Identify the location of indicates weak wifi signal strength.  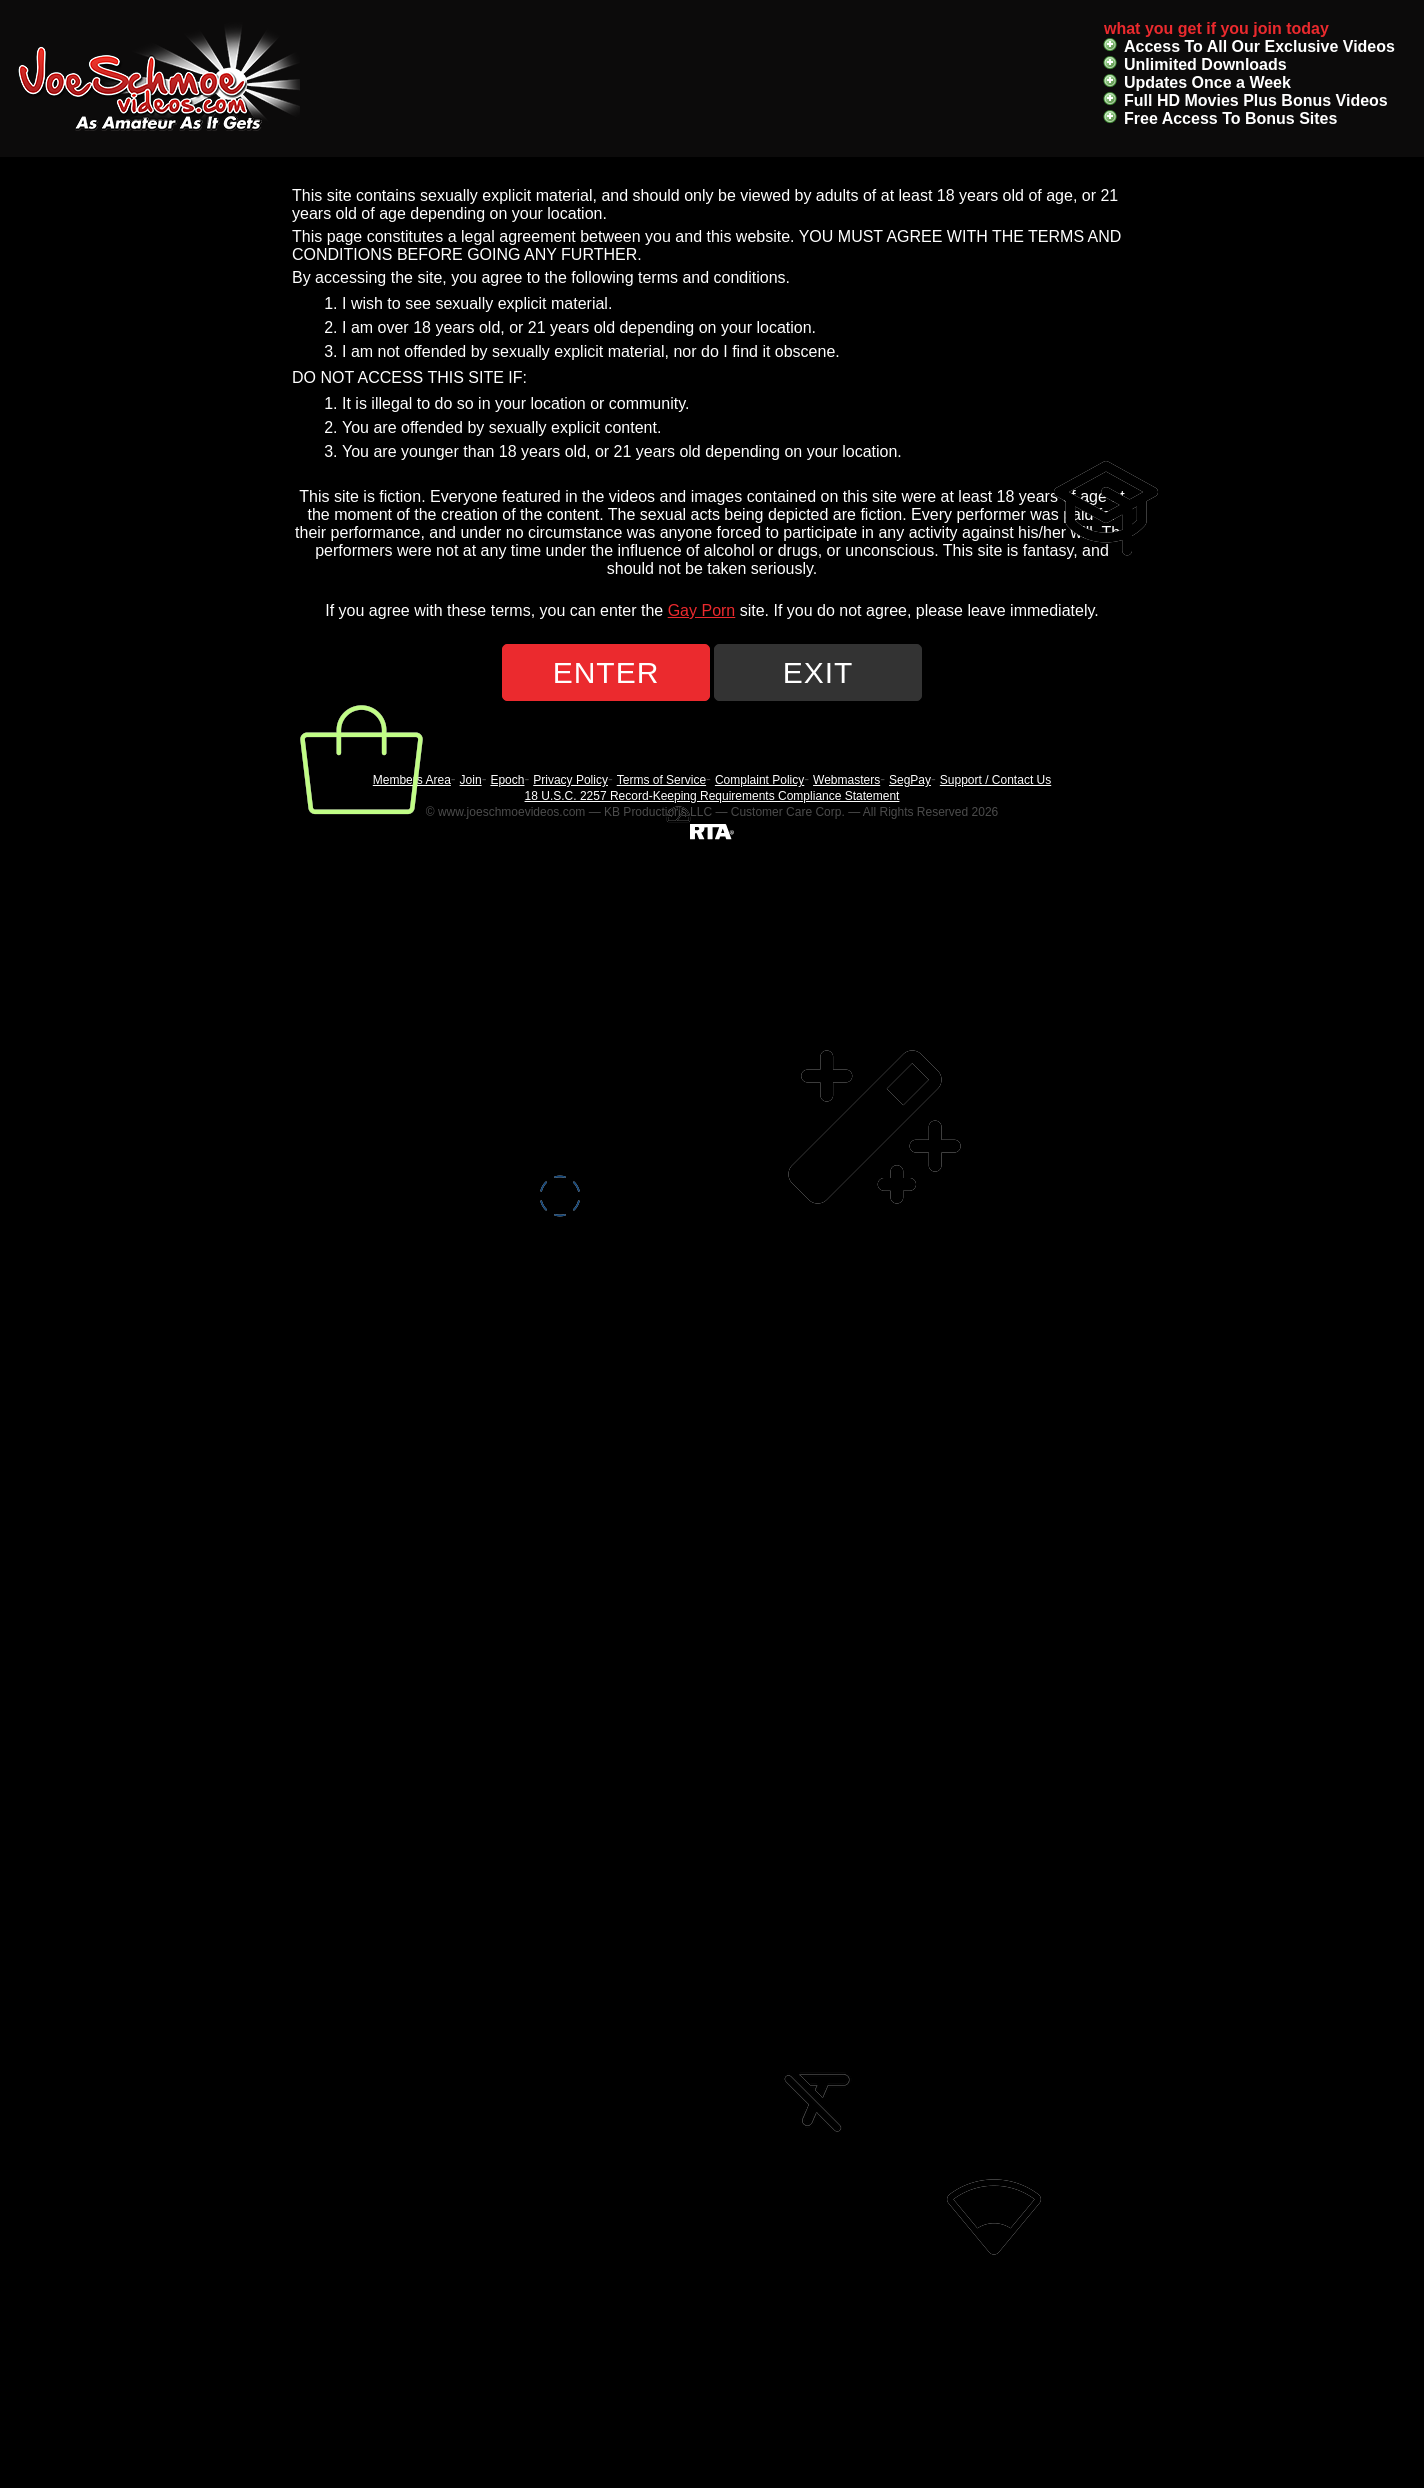
(994, 2217).